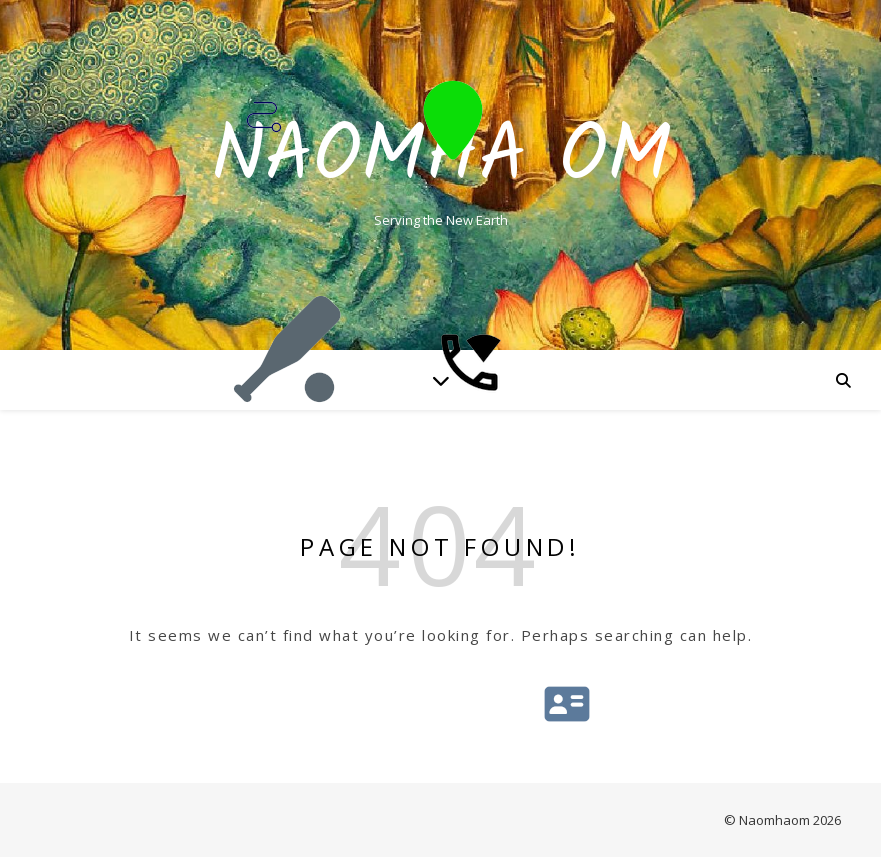  I want to click on enable wifi calling feature, so click(469, 362).